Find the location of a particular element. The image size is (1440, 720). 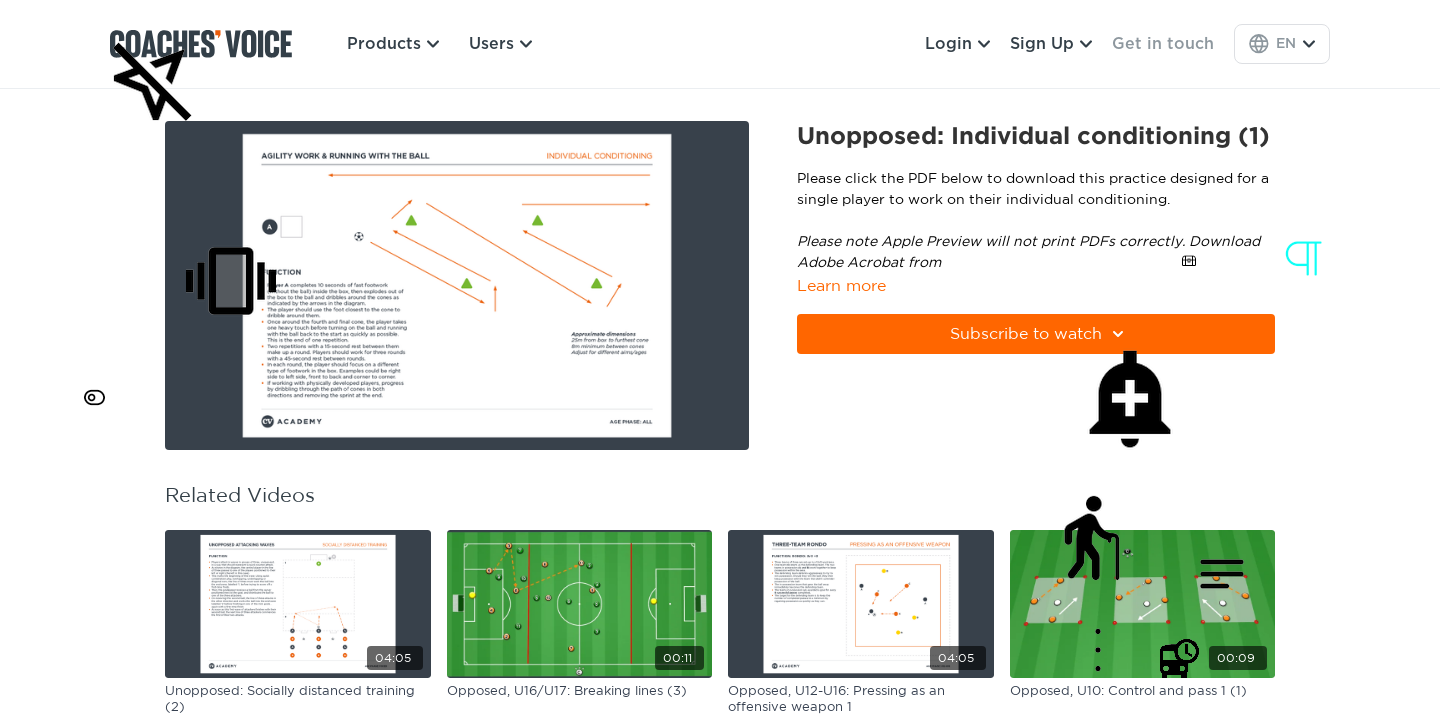

open more options menu is located at coordinates (1098, 650).